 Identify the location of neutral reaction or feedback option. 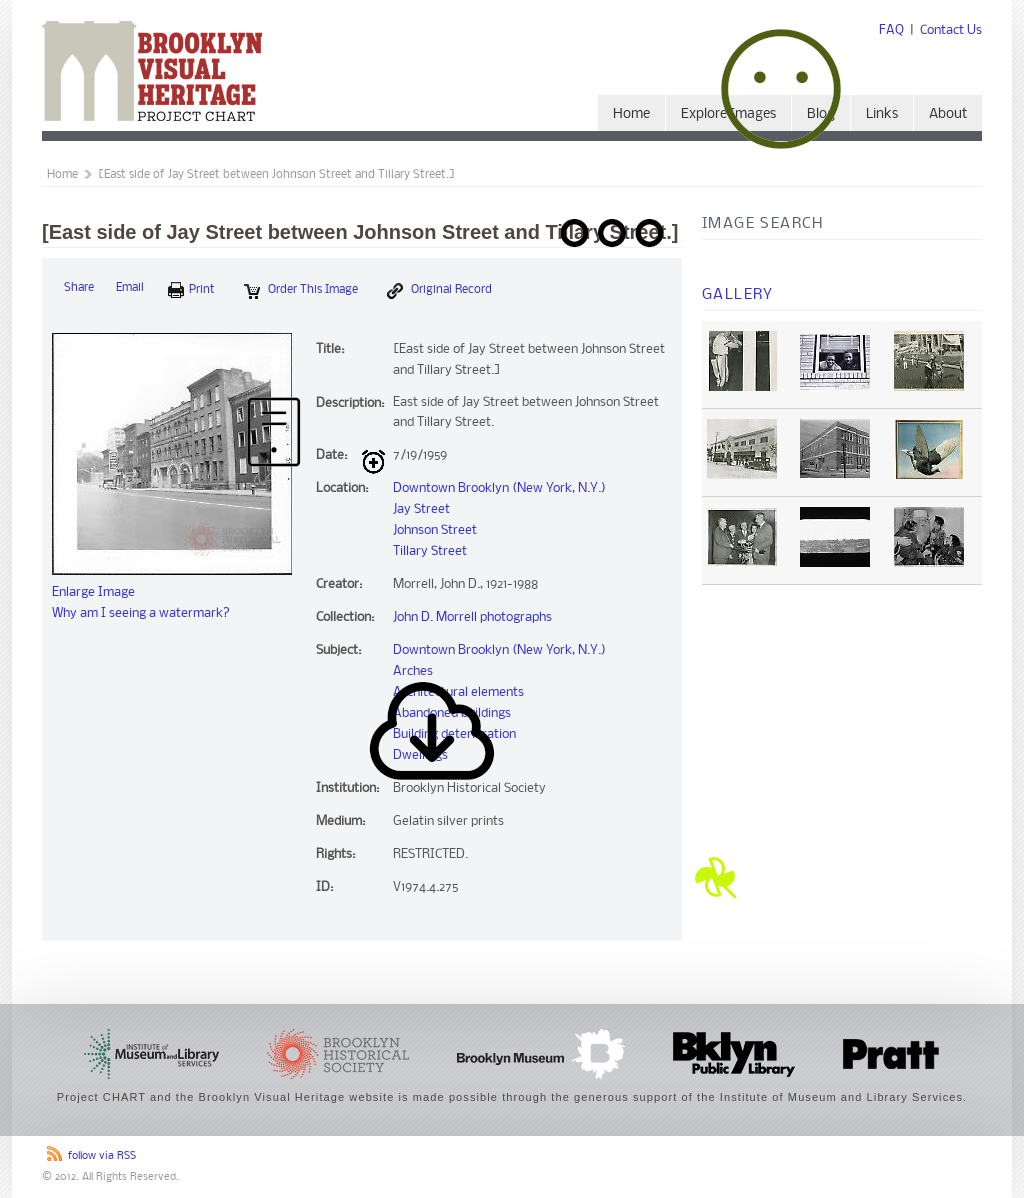
(781, 89).